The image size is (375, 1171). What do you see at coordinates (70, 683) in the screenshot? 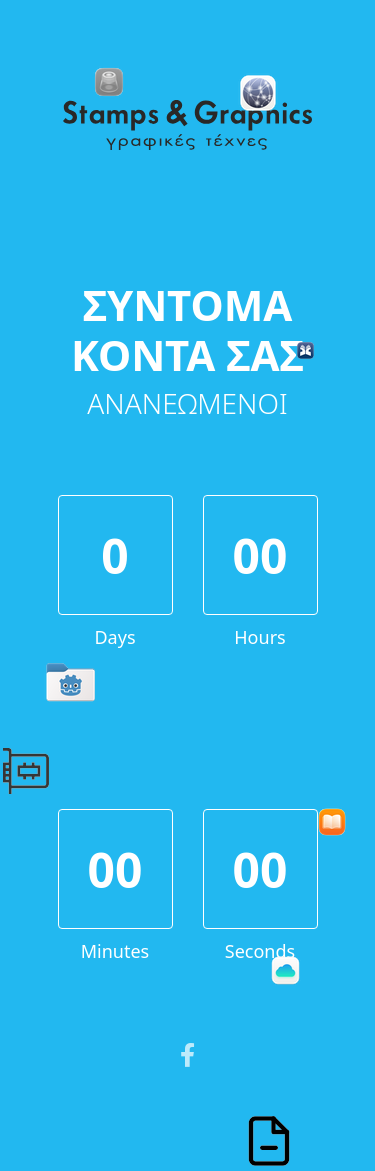
I see `folder containing godot engine project files` at bounding box center [70, 683].